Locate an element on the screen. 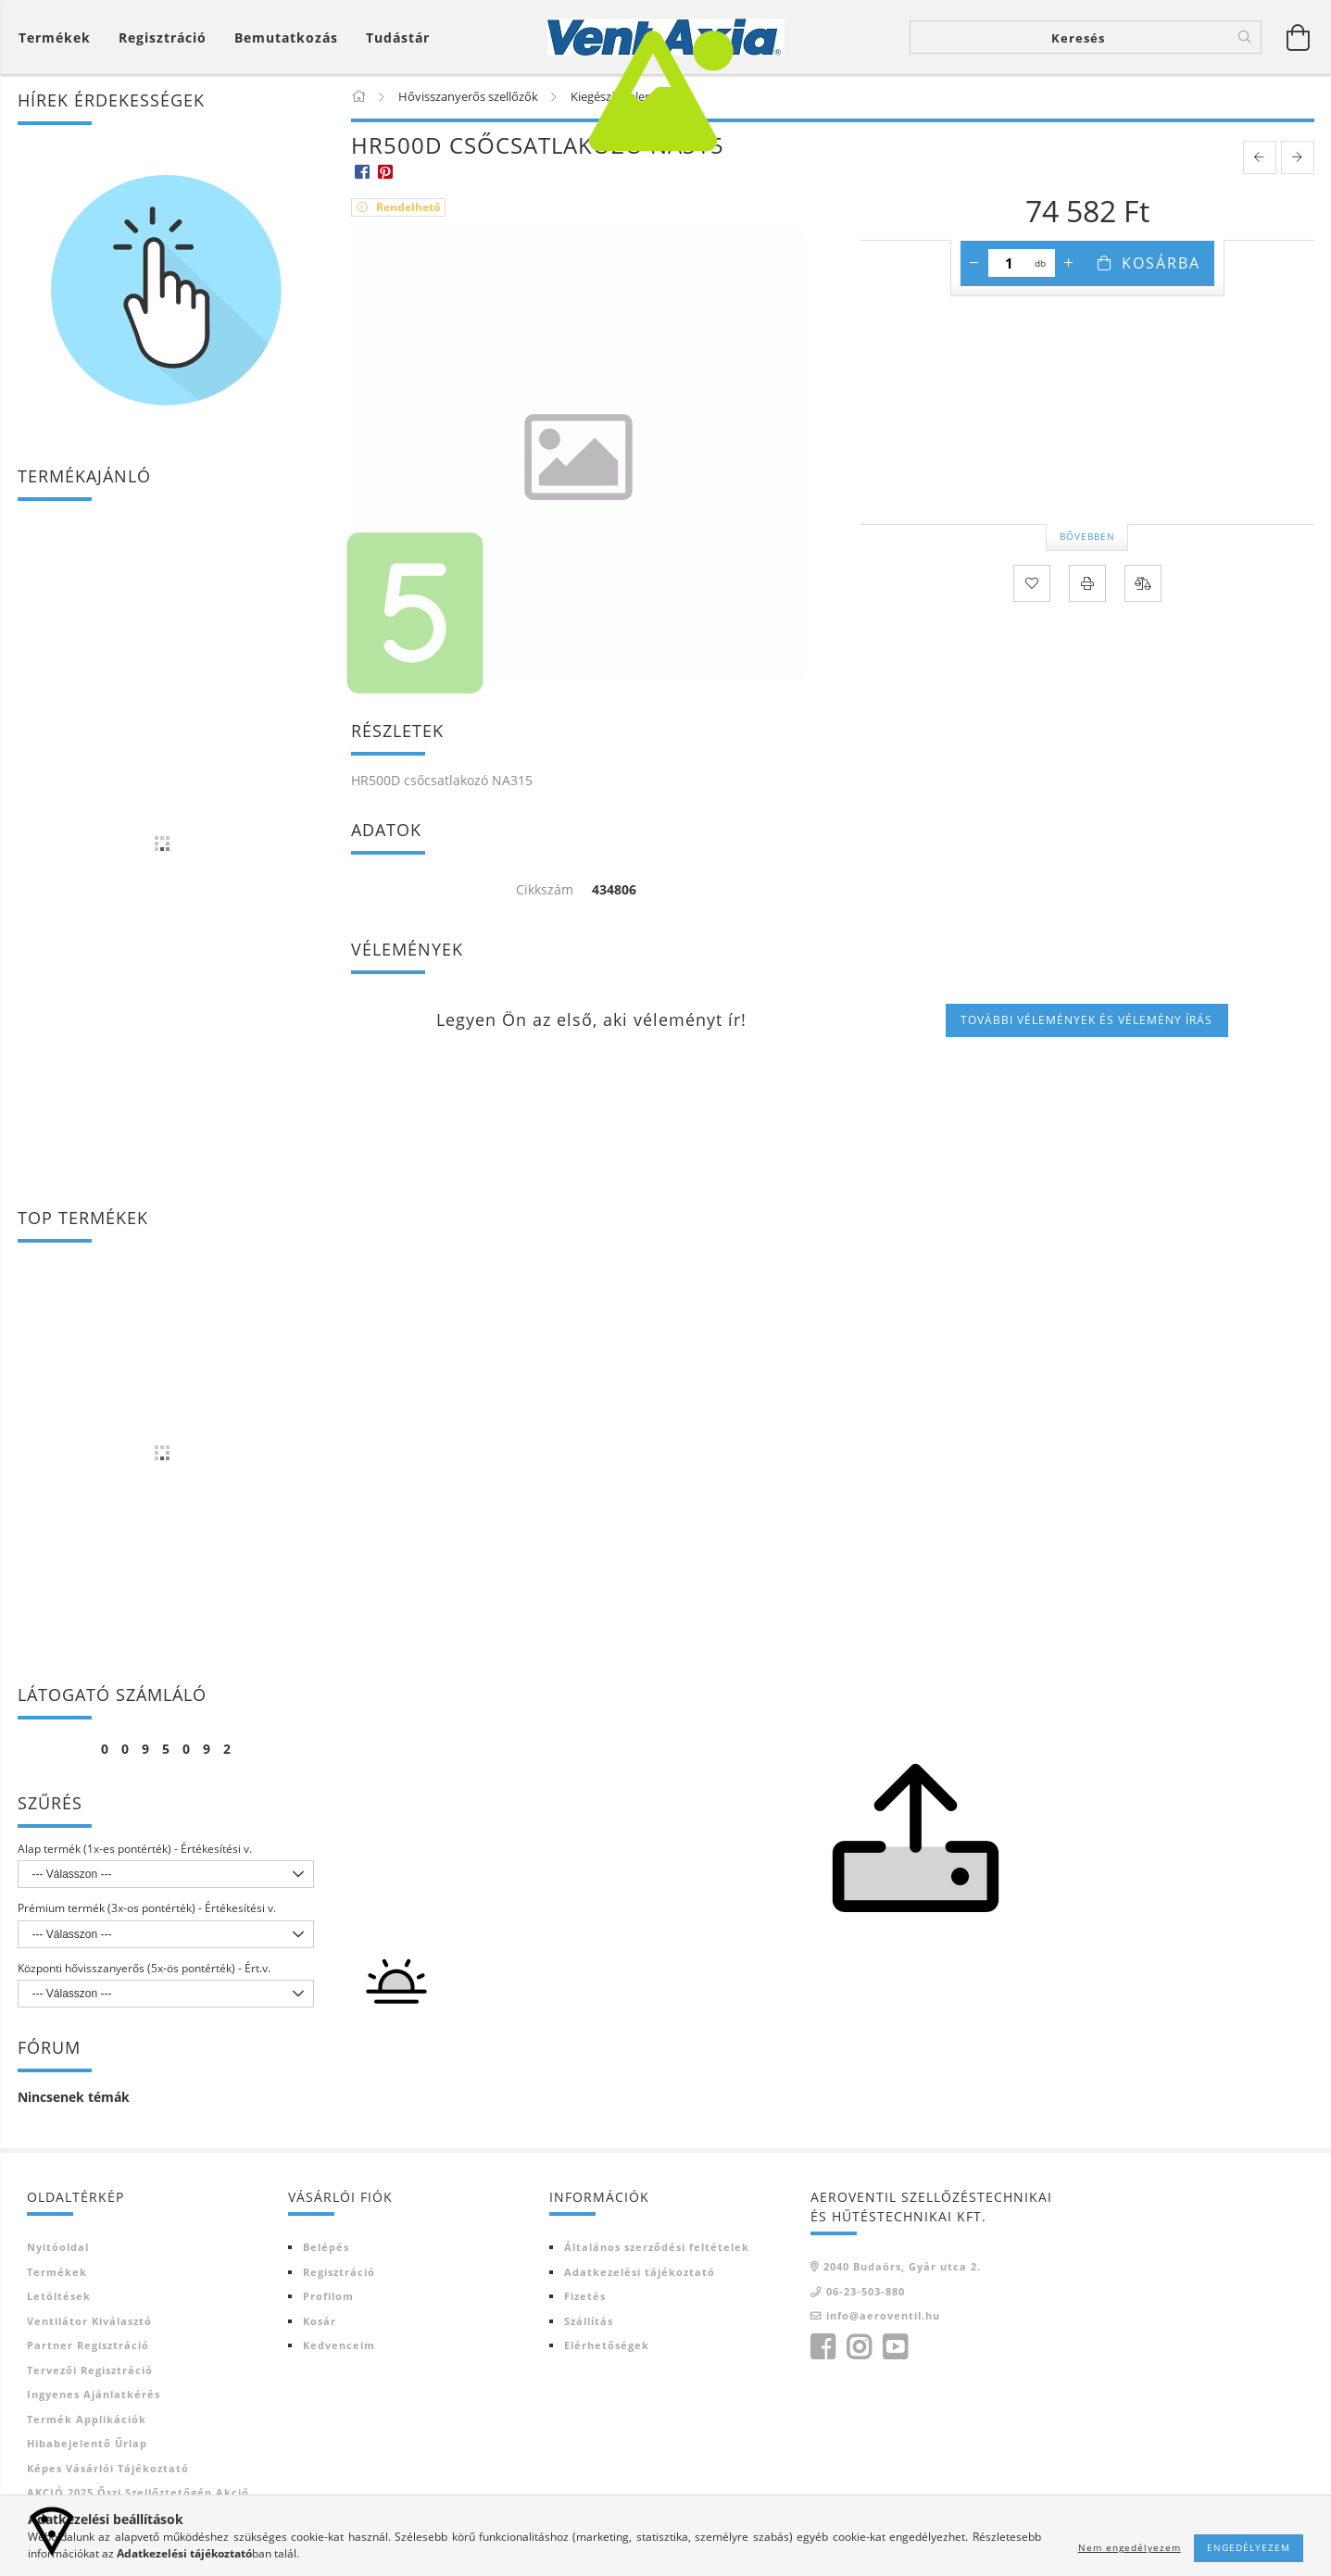  view photos or gallery is located at coordinates (660, 94).